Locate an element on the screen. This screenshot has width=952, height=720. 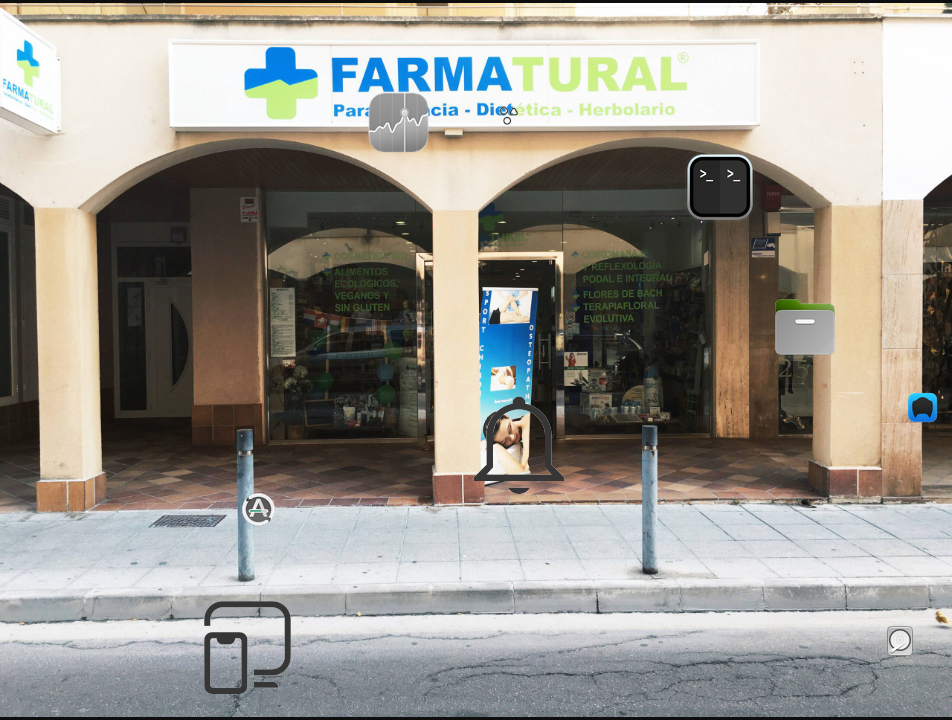
open the software updater application is located at coordinates (258, 509).